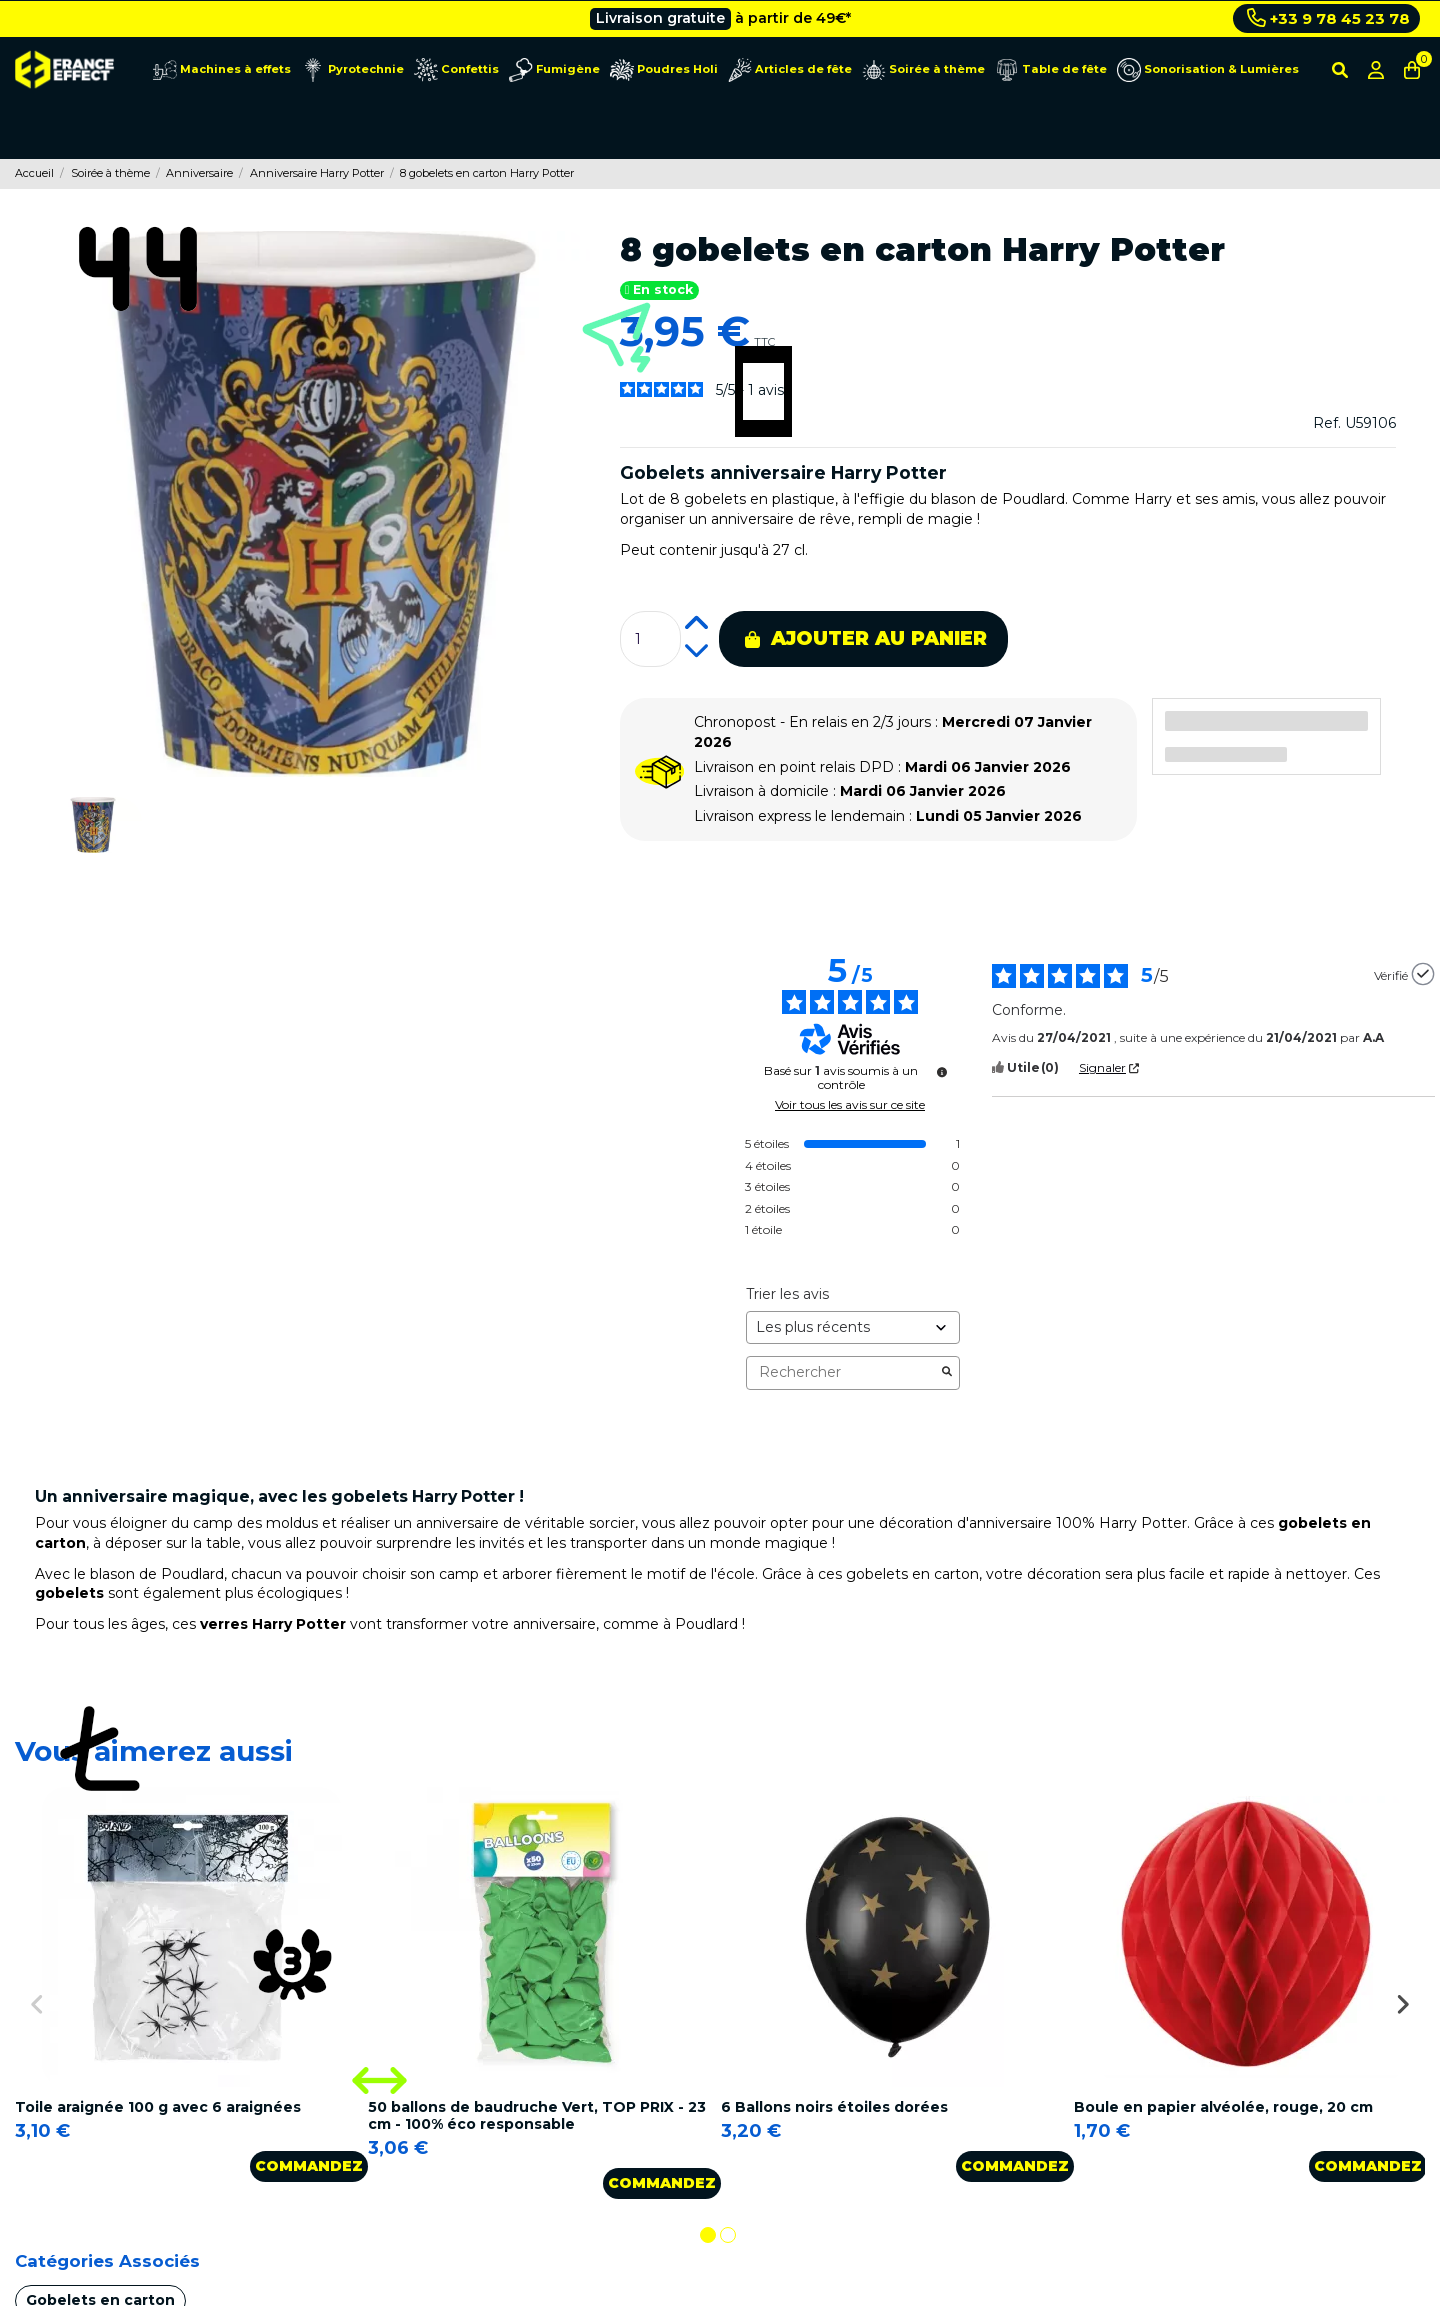  What do you see at coordinates (138, 269) in the screenshot?
I see `indicates item number 44 in a list or sequence` at bounding box center [138, 269].